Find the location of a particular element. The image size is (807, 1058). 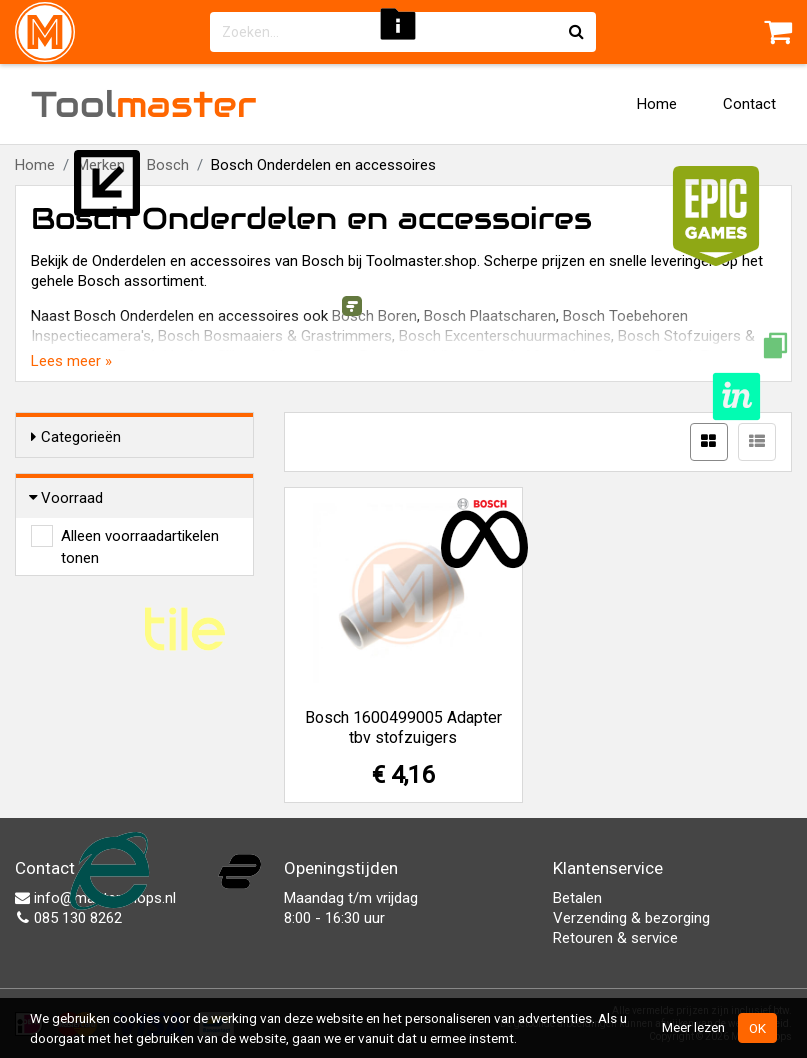

open the Epic Games launcher is located at coordinates (716, 216).